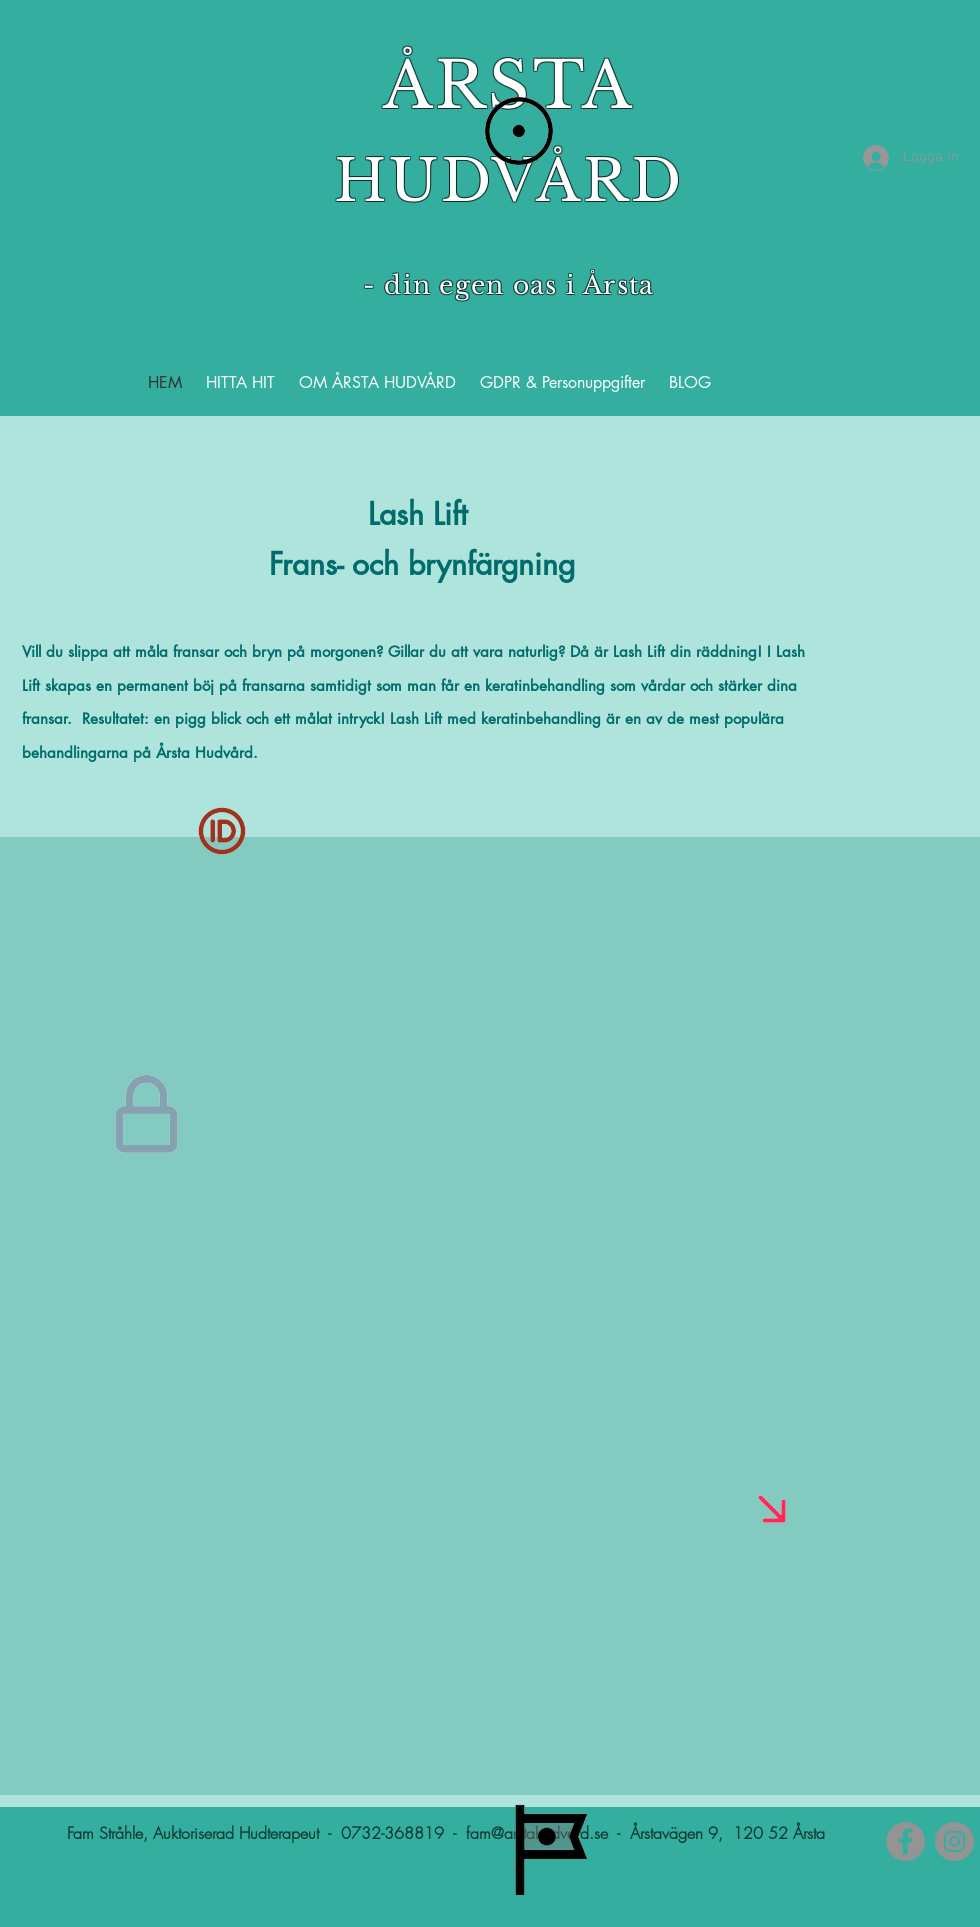  Describe the element at coordinates (146, 1116) in the screenshot. I see `indicates a locked or secure item` at that location.